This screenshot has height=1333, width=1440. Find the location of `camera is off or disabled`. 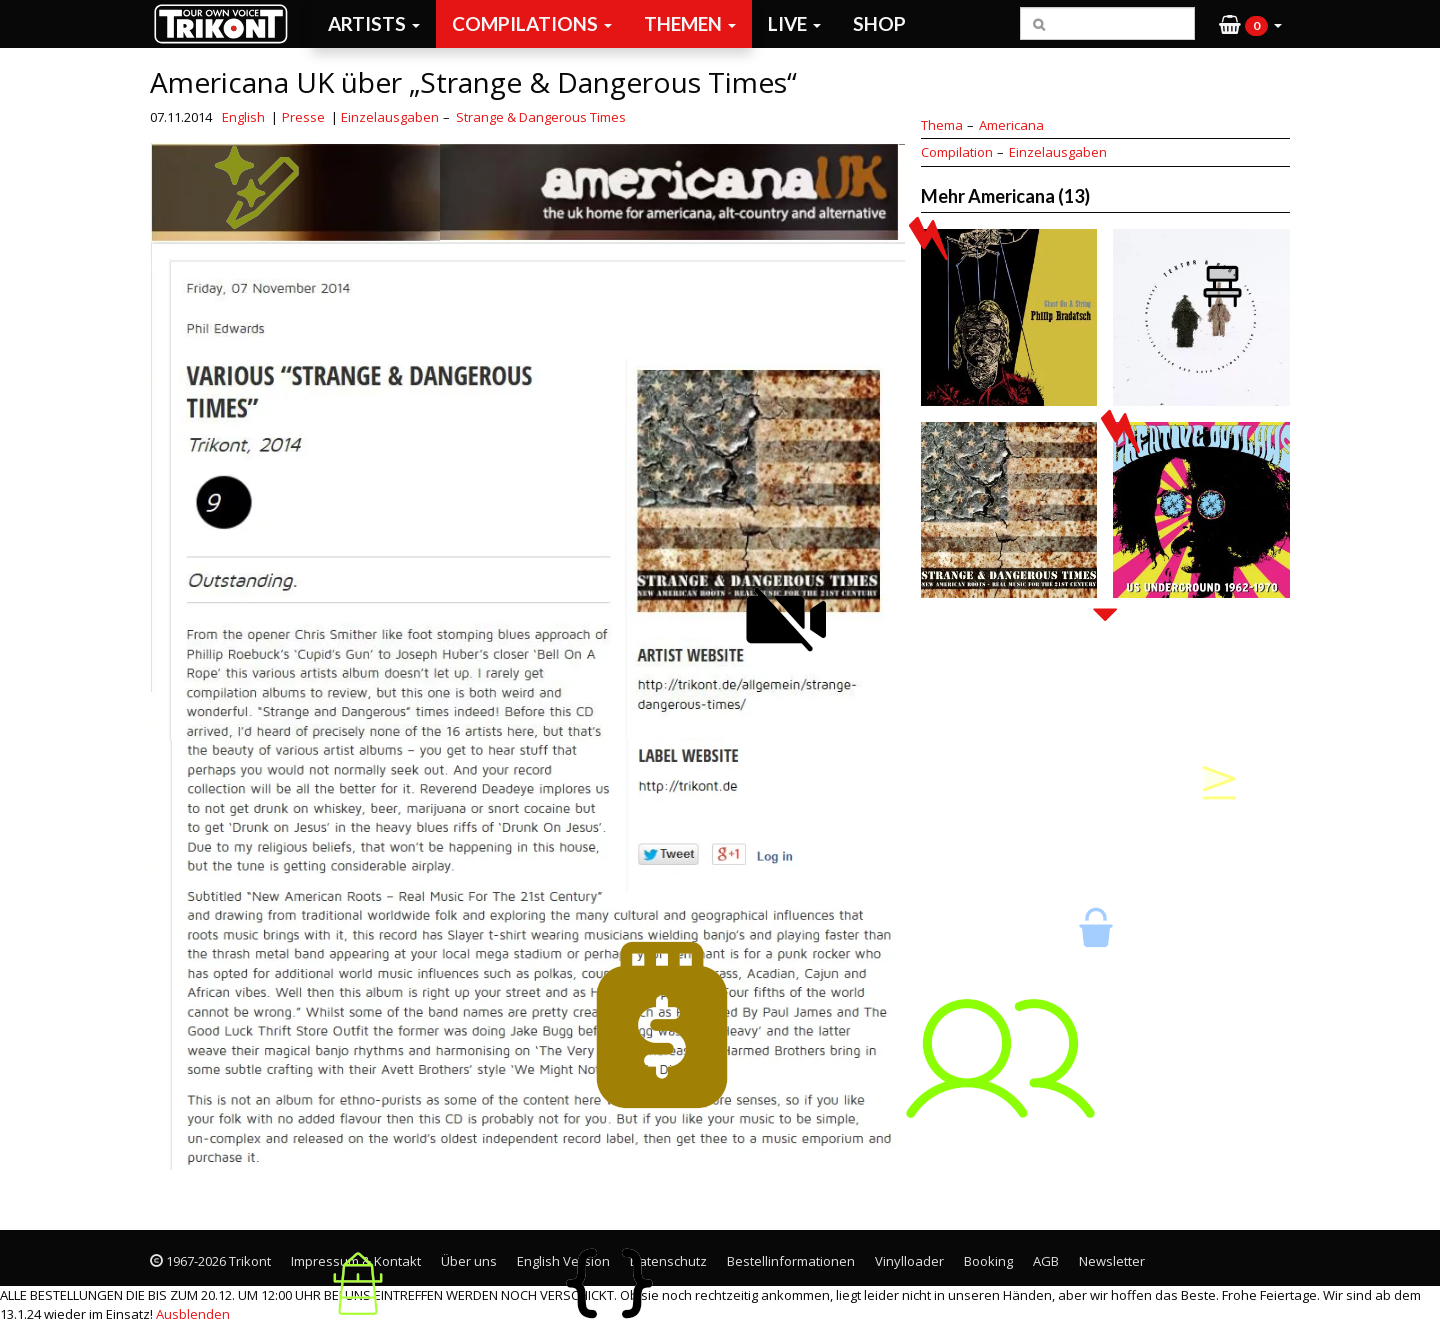

camera is off or disabled is located at coordinates (783, 619).